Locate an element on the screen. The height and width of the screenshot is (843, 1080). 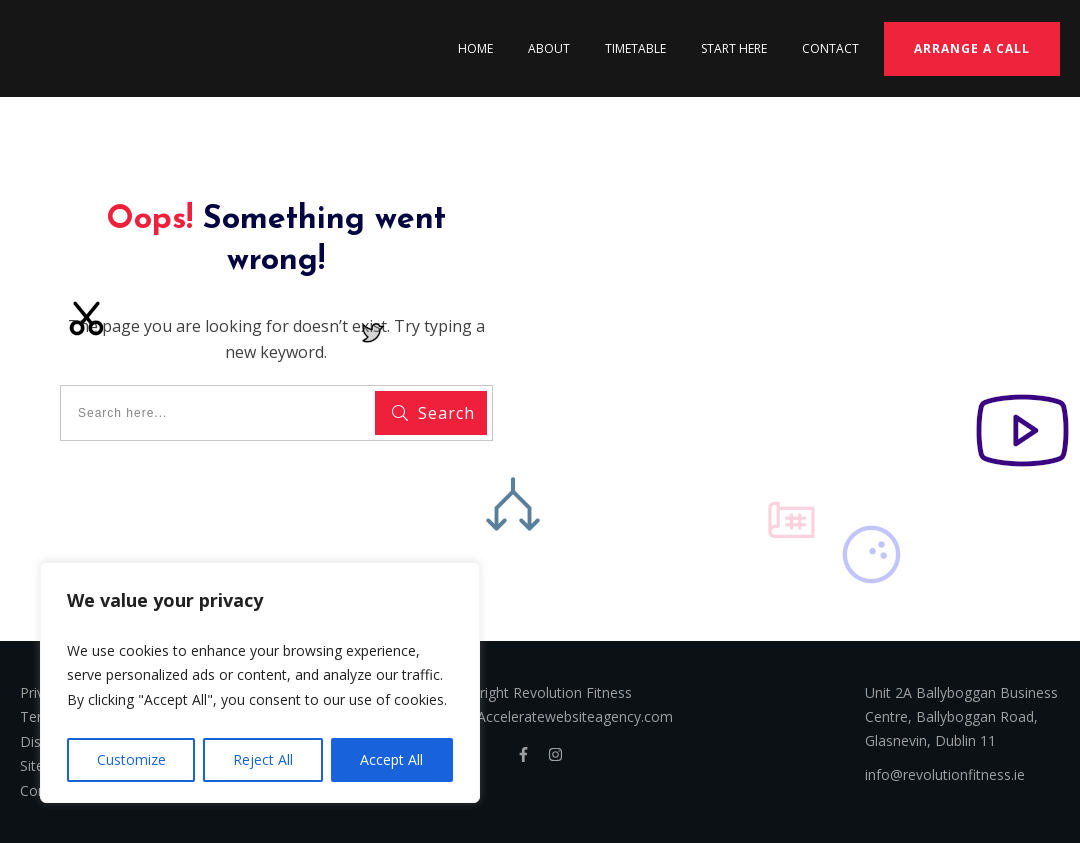
access bowling or sports games is located at coordinates (871, 554).